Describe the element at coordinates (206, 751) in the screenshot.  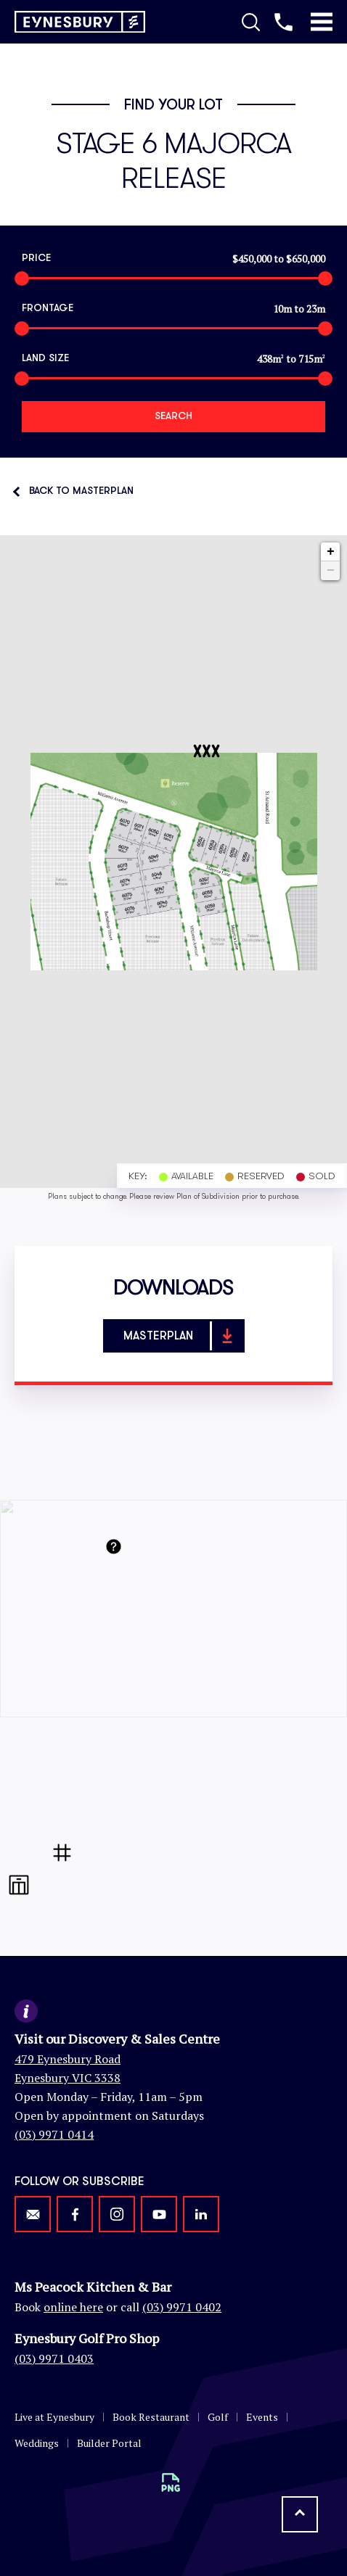
I see `indicates adult or mature content rating` at that location.